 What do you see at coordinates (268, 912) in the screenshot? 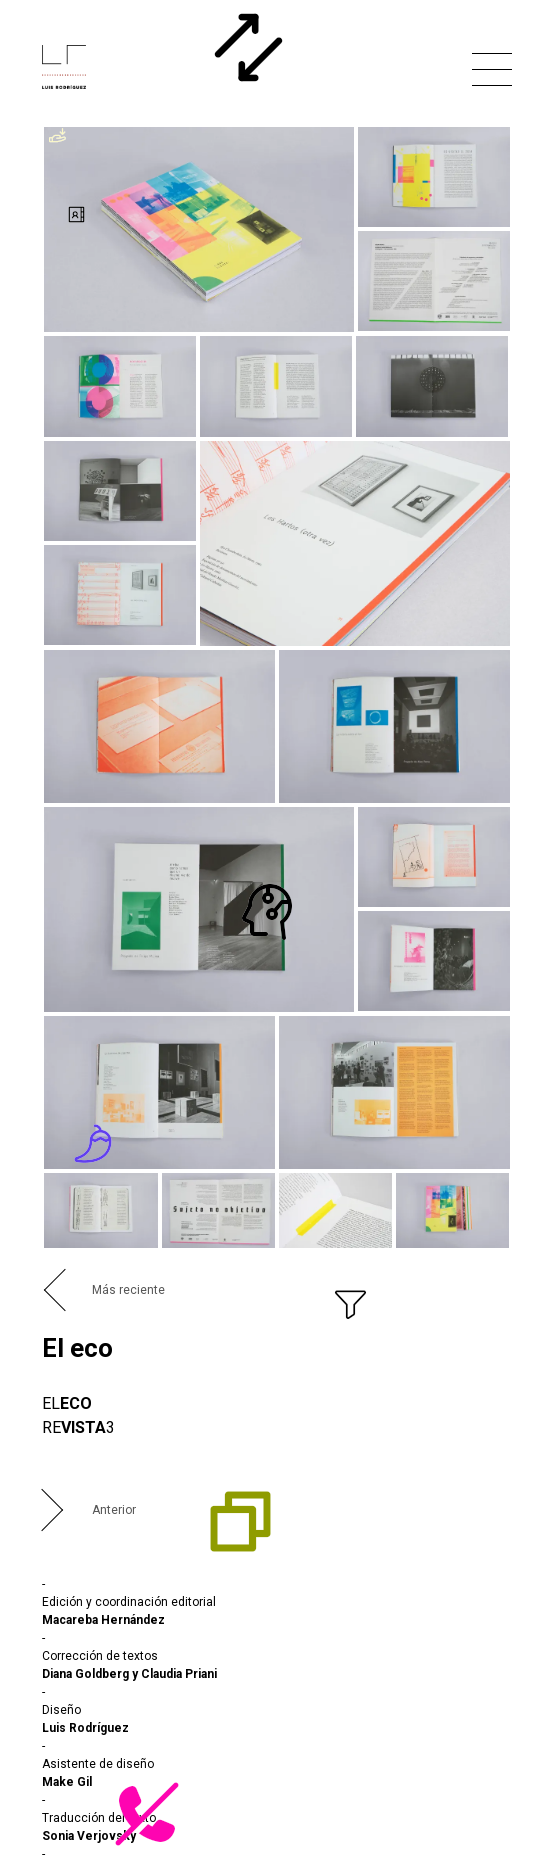
I see `access AI or machine learning features` at bounding box center [268, 912].